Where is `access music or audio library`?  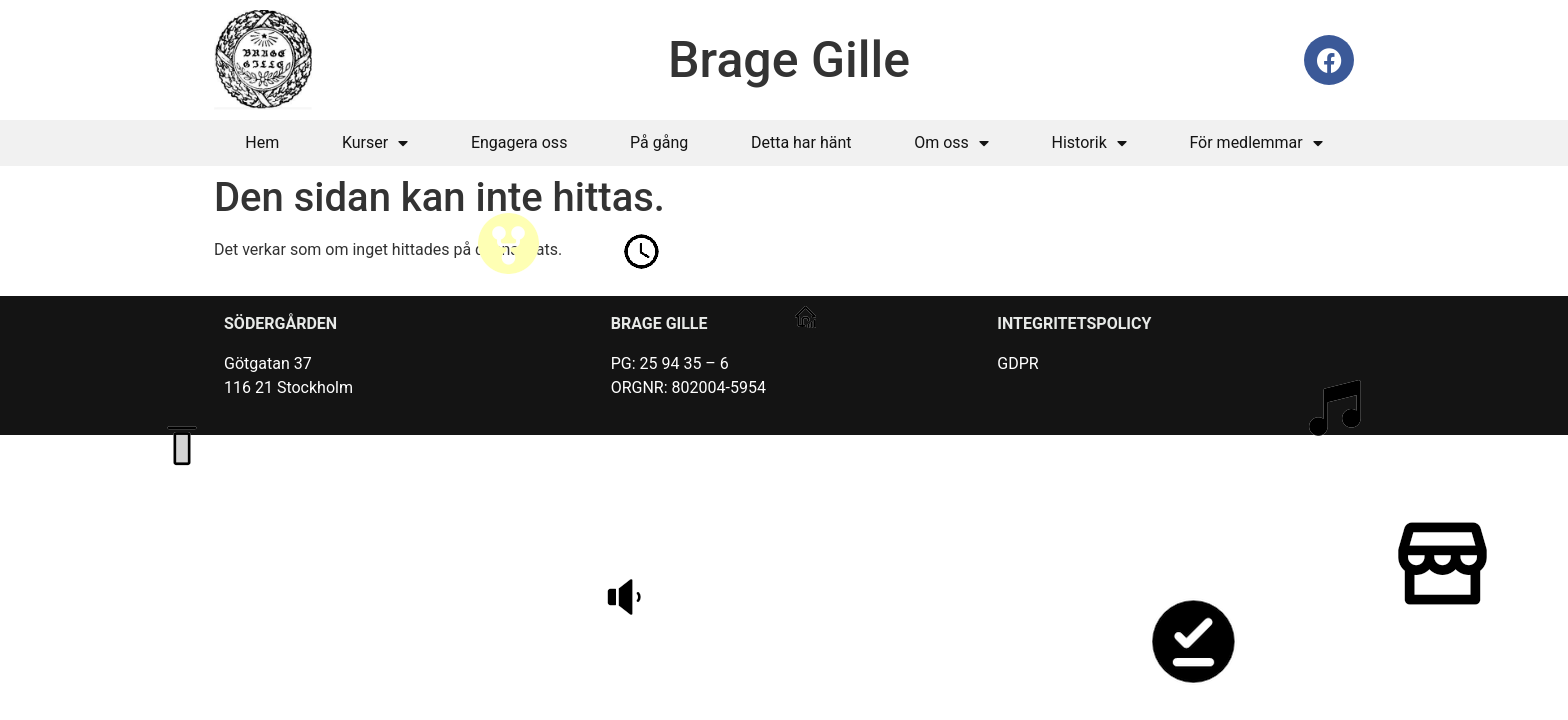 access music or audio library is located at coordinates (1338, 409).